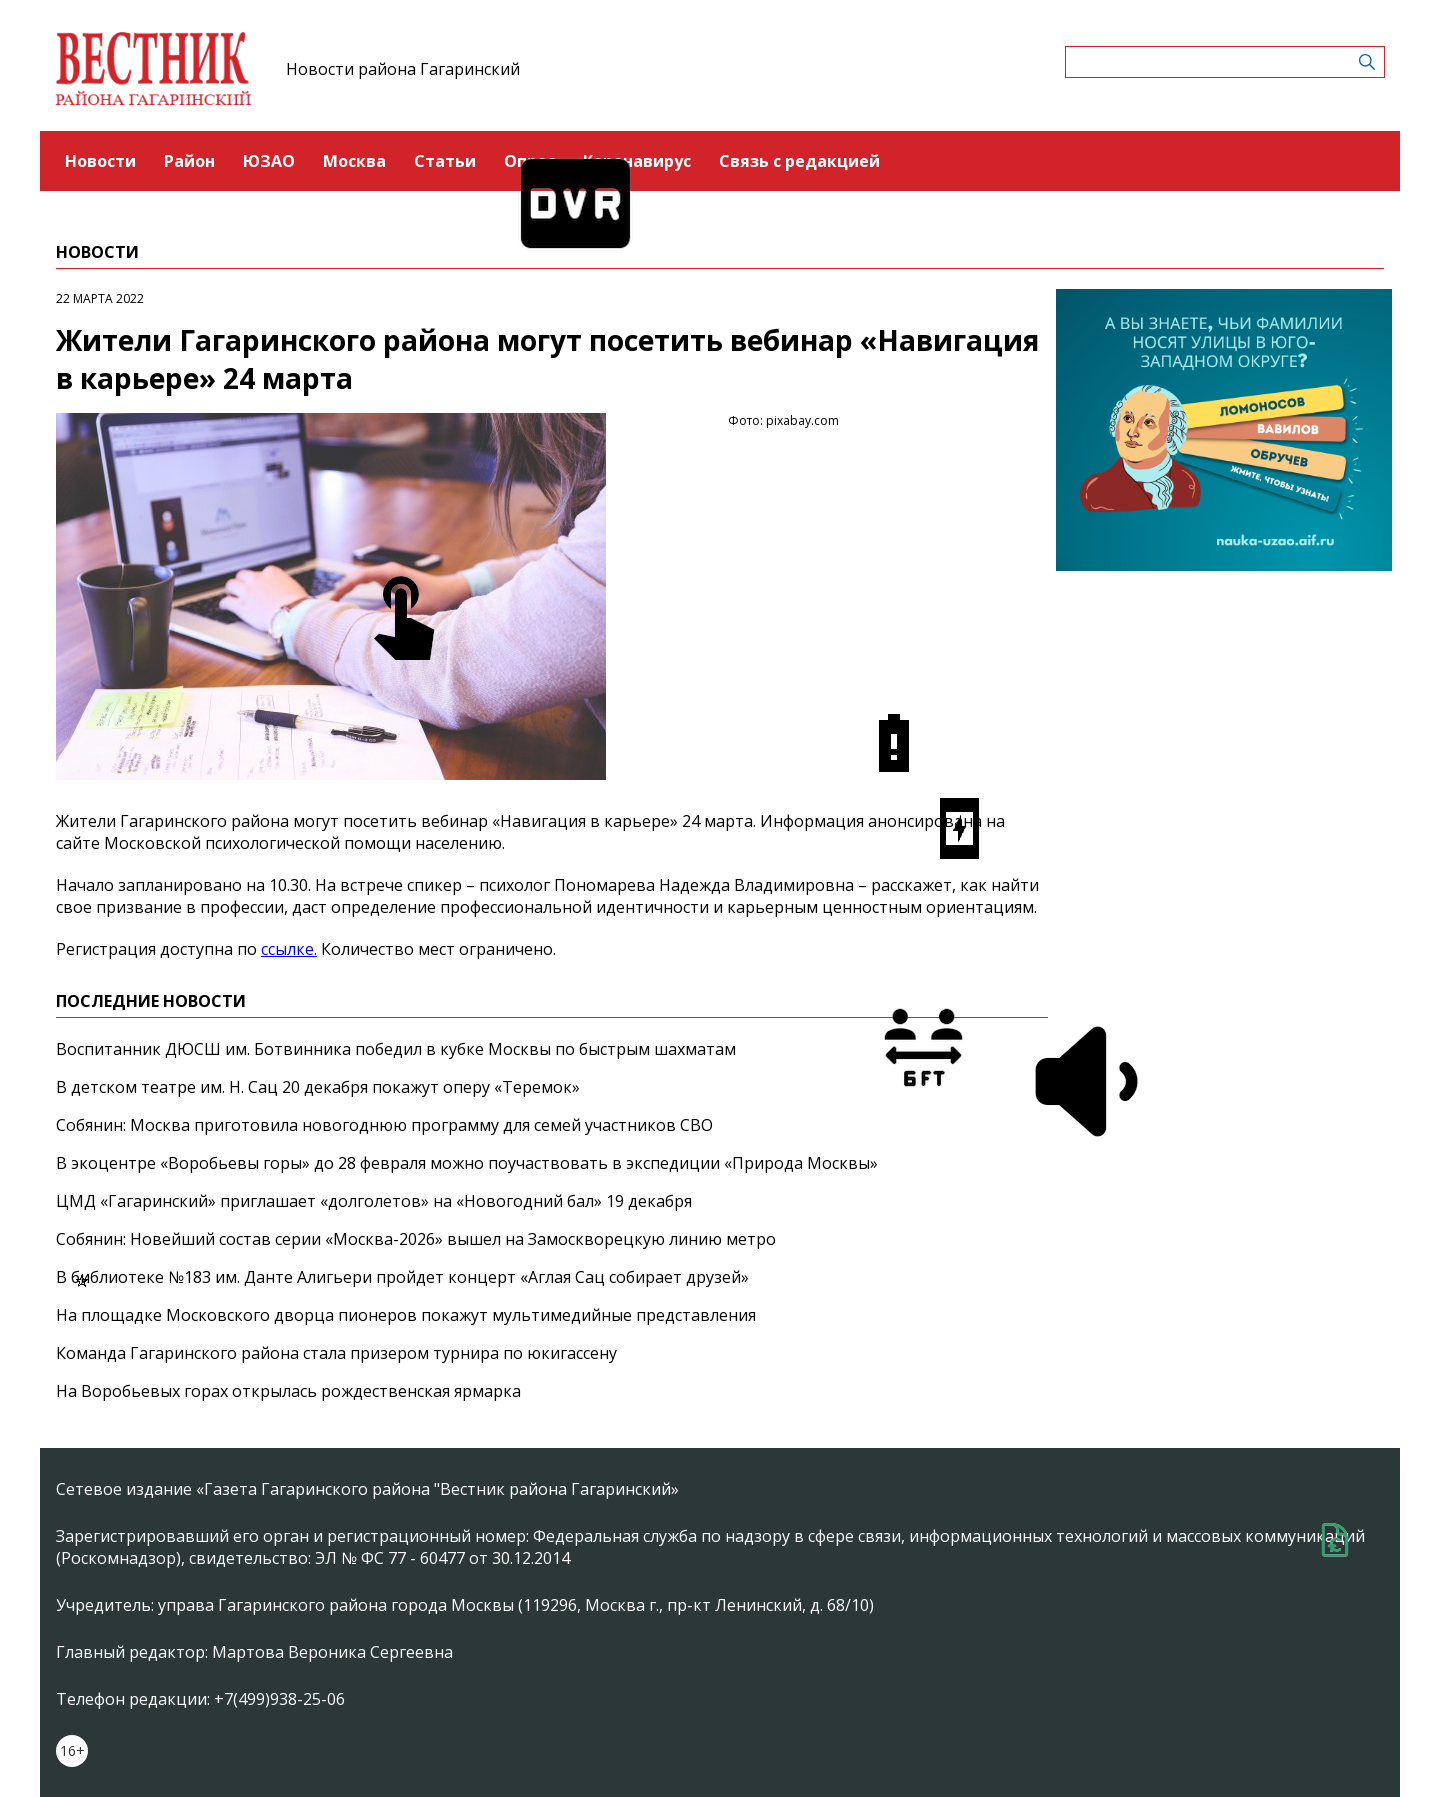 The image size is (1440, 1797). What do you see at coordinates (1090, 1081) in the screenshot?
I see `decrease audio volume` at bounding box center [1090, 1081].